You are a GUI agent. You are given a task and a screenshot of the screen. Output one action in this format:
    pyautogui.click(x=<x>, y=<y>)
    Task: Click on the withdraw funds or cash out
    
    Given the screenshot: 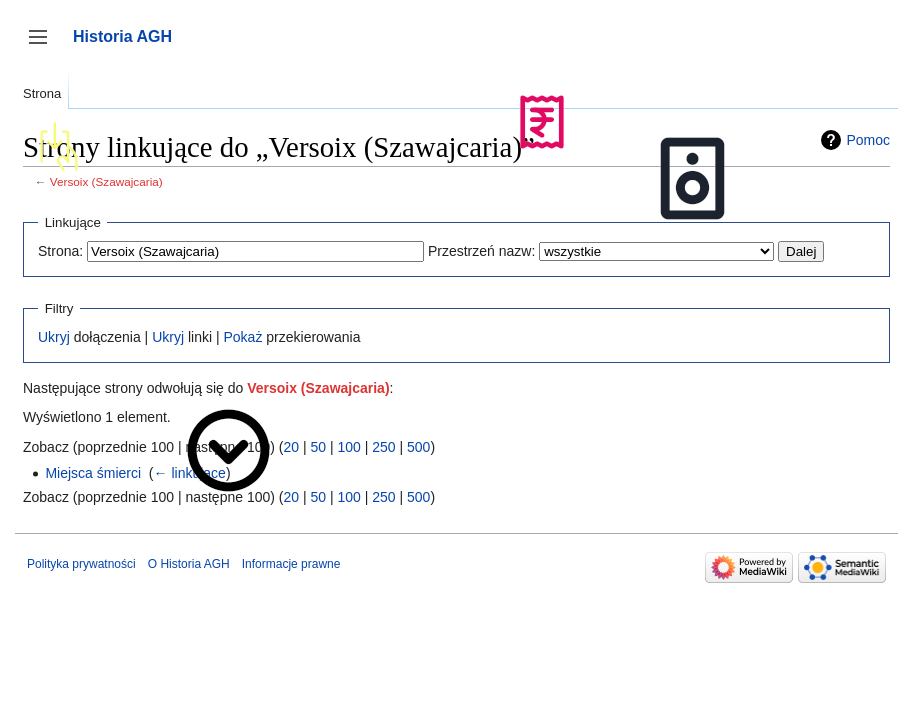 What is the action you would take?
    pyautogui.click(x=56, y=146)
    